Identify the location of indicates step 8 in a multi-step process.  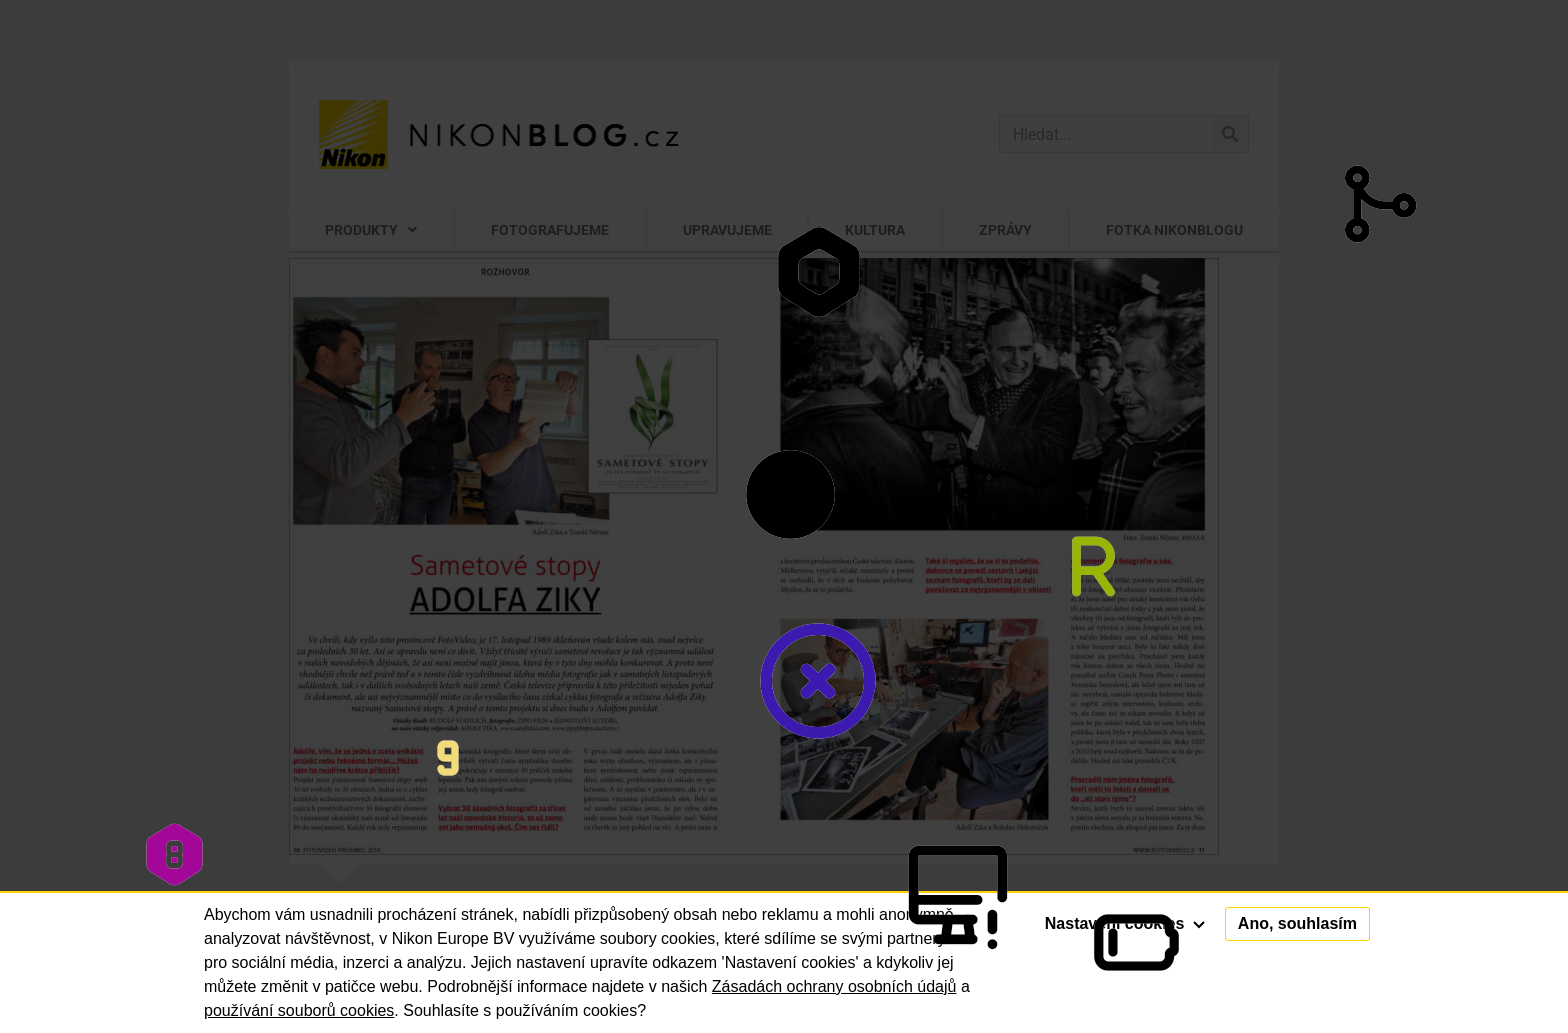
(174, 854).